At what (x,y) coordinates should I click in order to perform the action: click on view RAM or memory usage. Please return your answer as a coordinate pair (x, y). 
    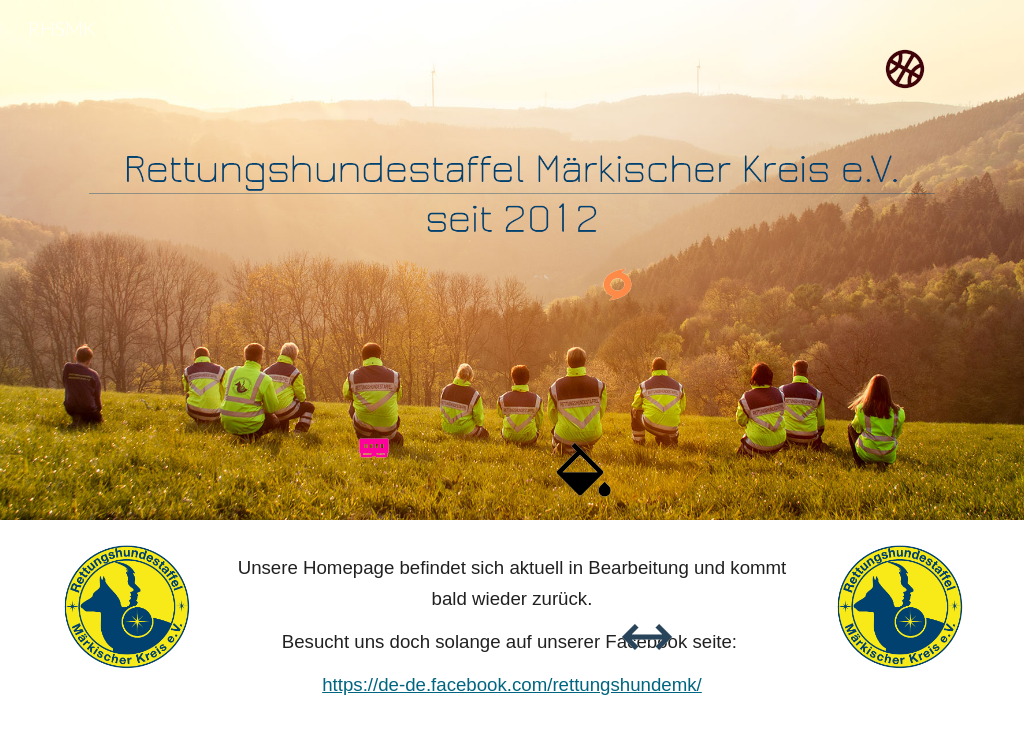
    Looking at the image, I should click on (374, 448).